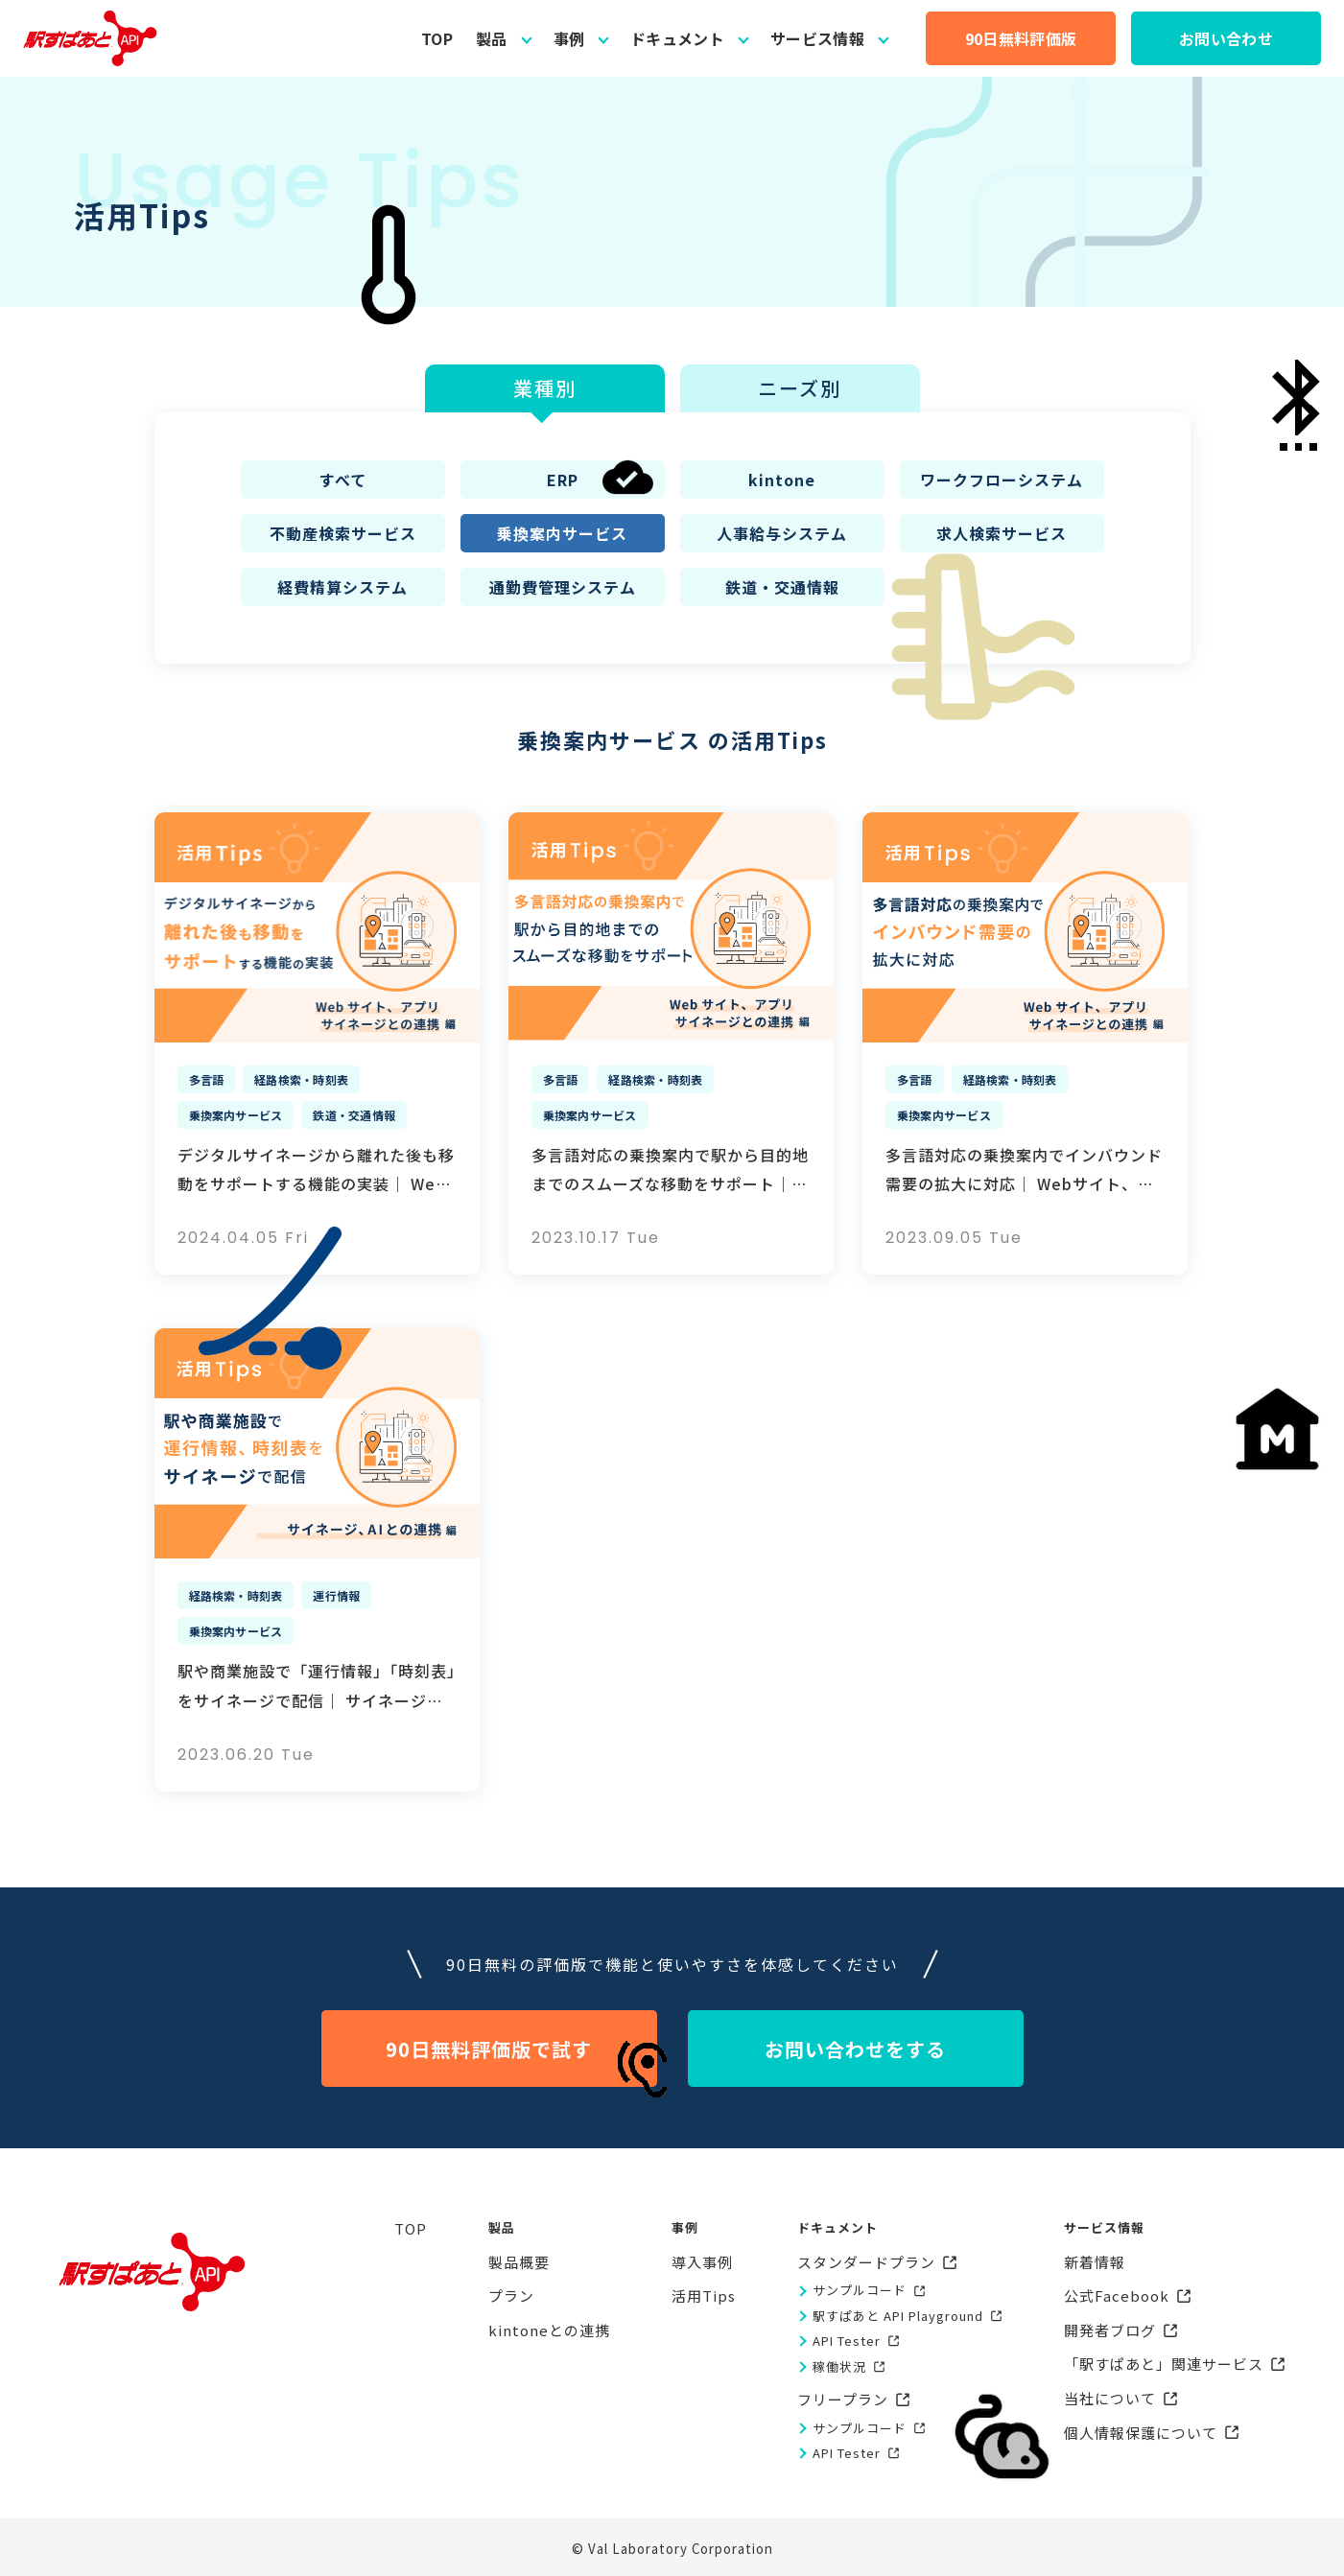 The height and width of the screenshot is (2576, 1344). What do you see at coordinates (983, 637) in the screenshot?
I see `water dam or reservoir infrastructure` at bounding box center [983, 637].